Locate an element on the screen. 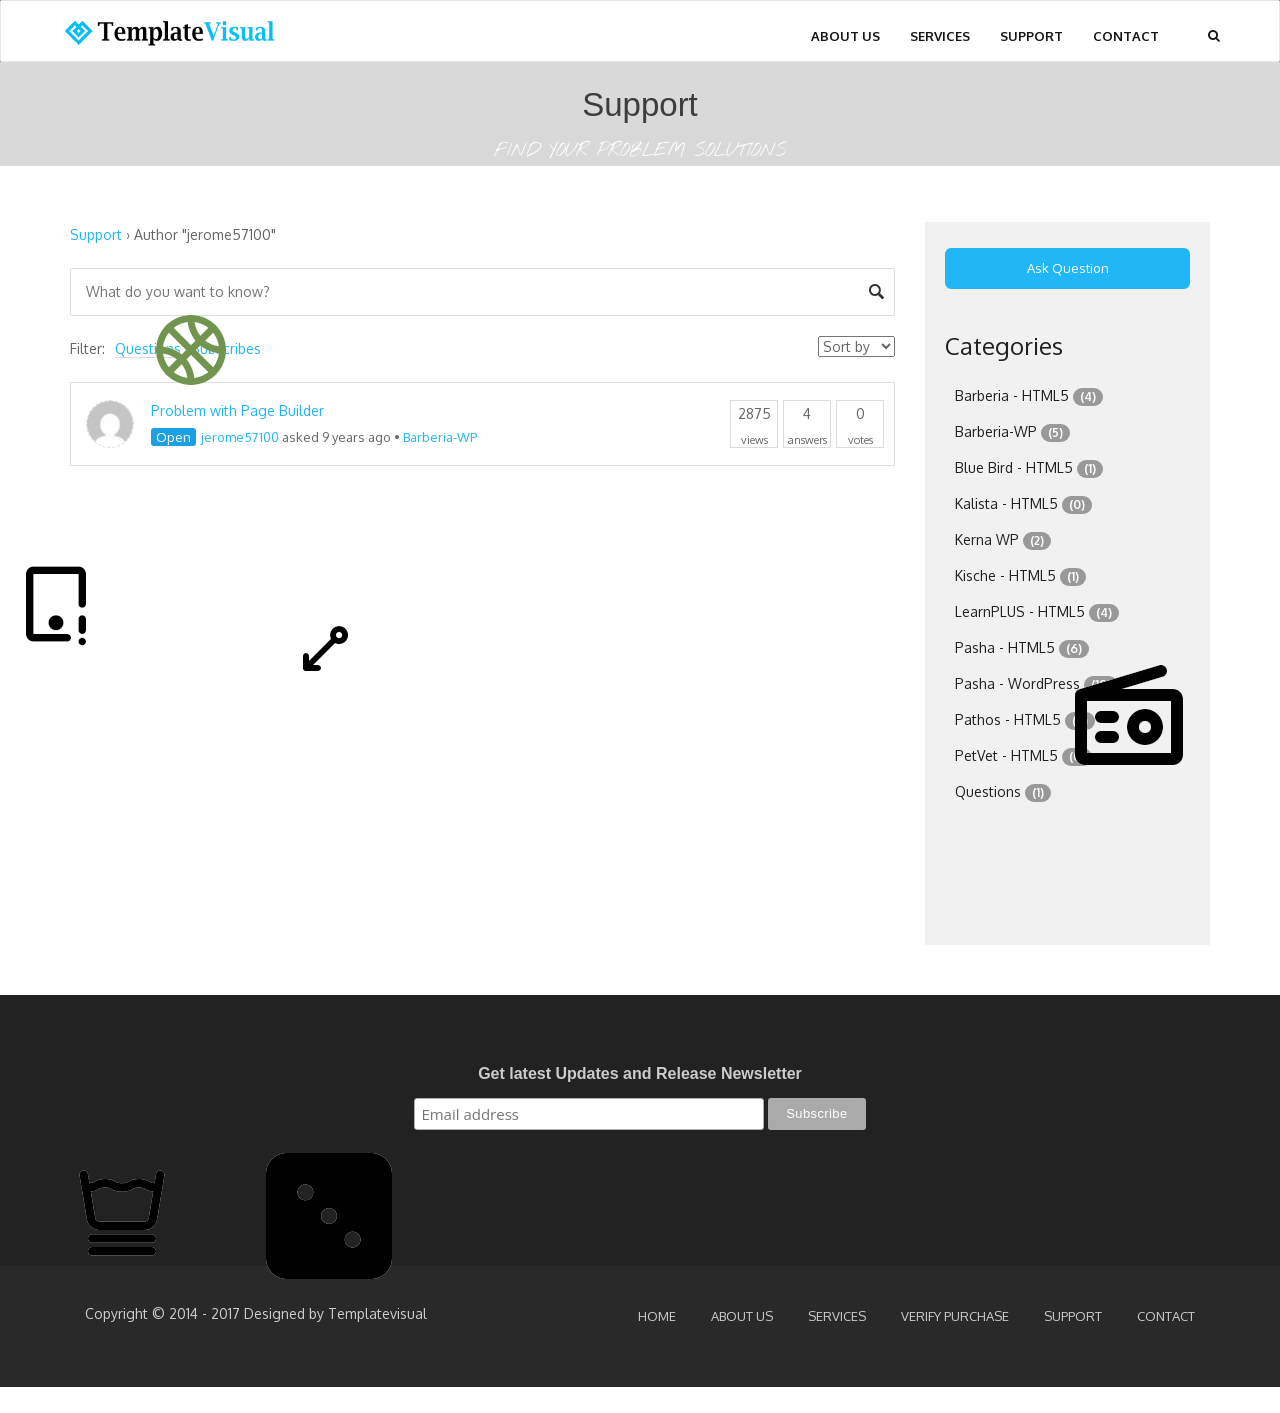 The width and height of the screenshot is (1280, 1413). tablet device requires attention or has an issue is located at coordinates (56, 604).